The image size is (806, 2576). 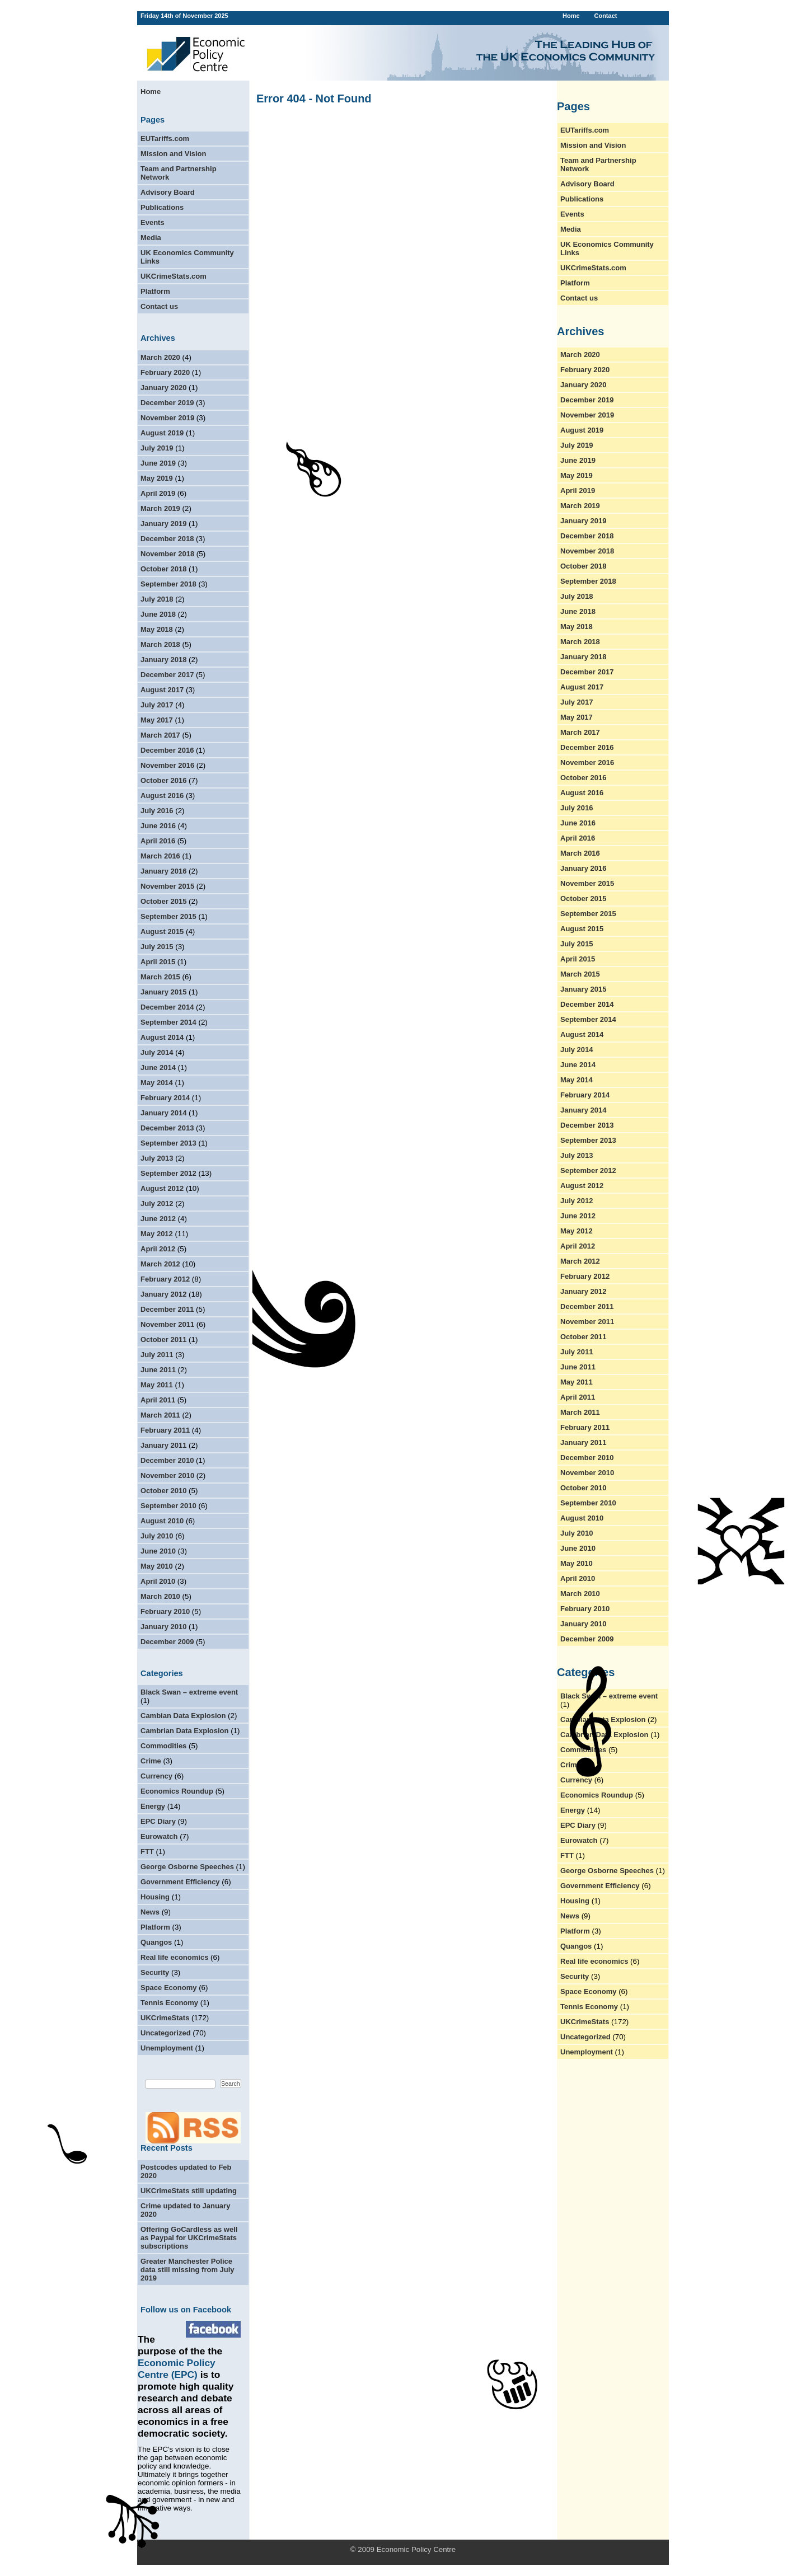 What do you see at coordinates (67, 2144) in the screenshot?
I see `select ladle tool in cooking game` at bounding box center [67, 2144].